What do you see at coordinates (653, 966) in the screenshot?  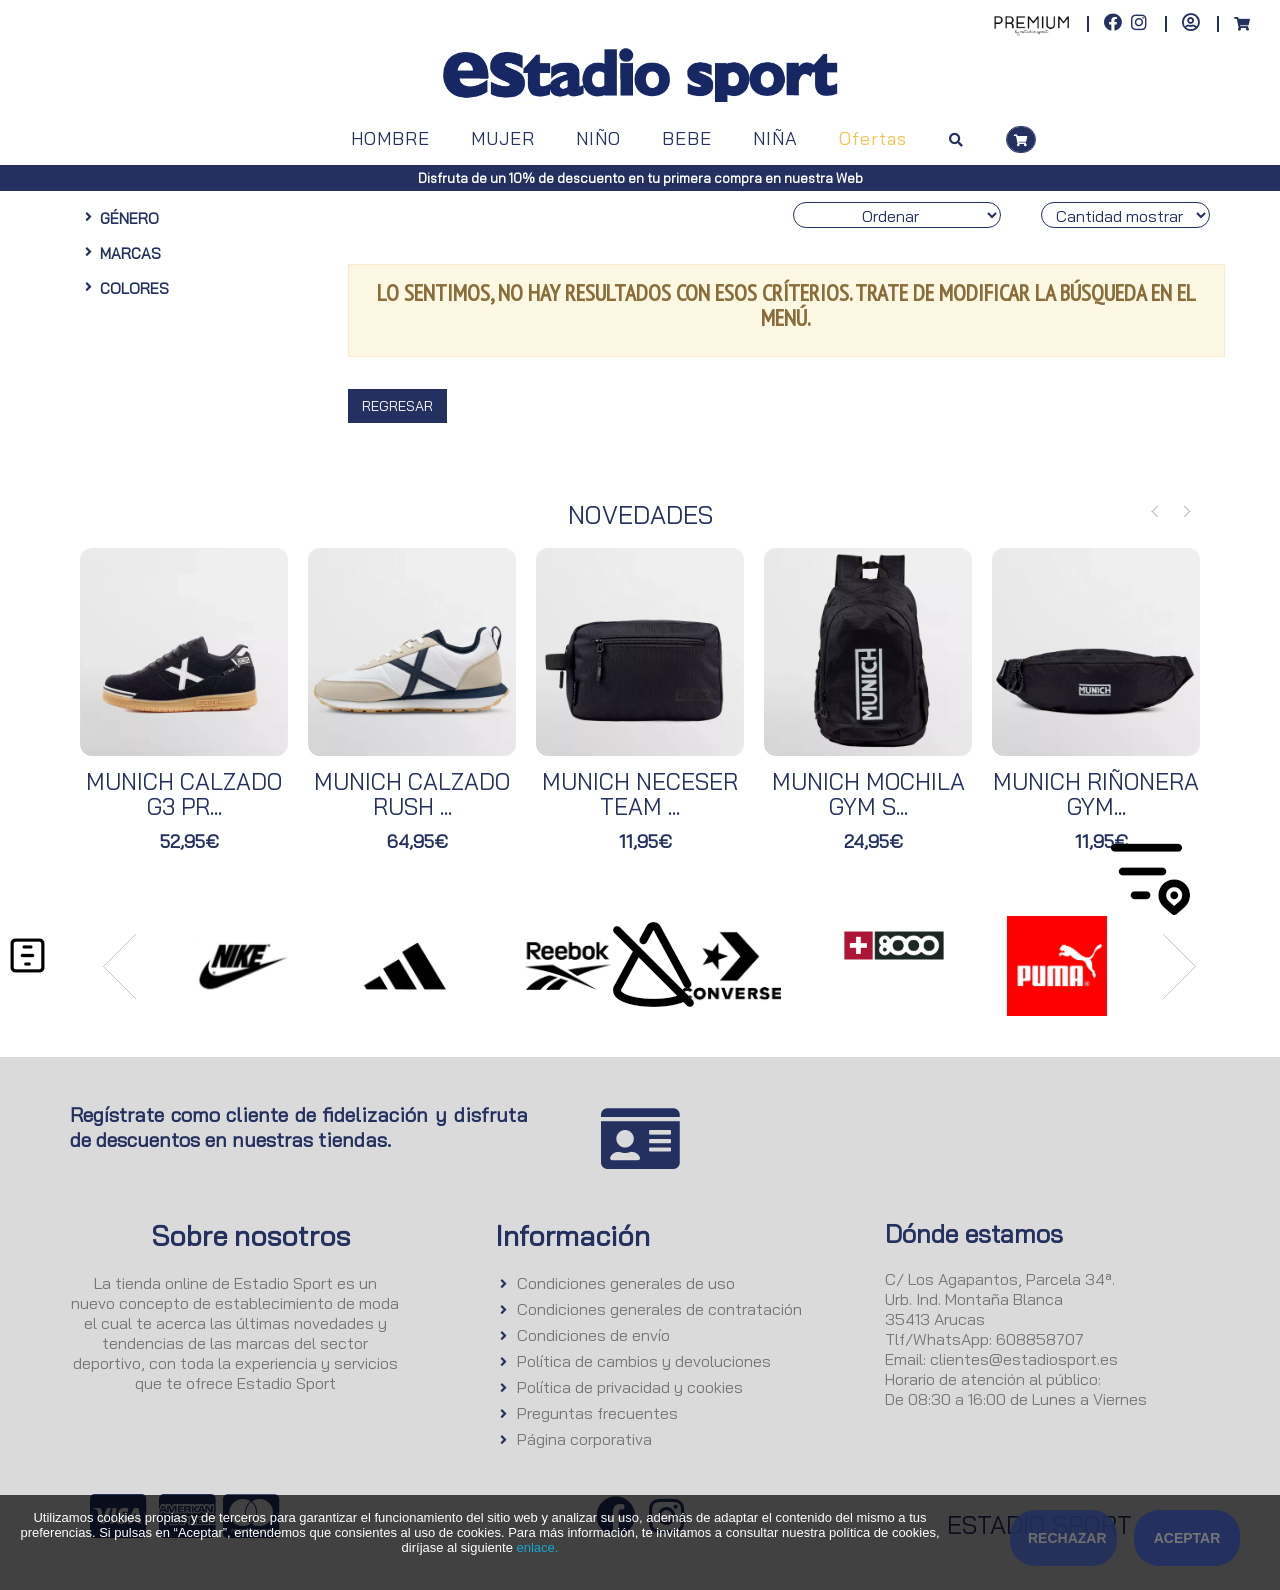 I see `disable construction or maintenance mode` at bounding box center [653, 966].